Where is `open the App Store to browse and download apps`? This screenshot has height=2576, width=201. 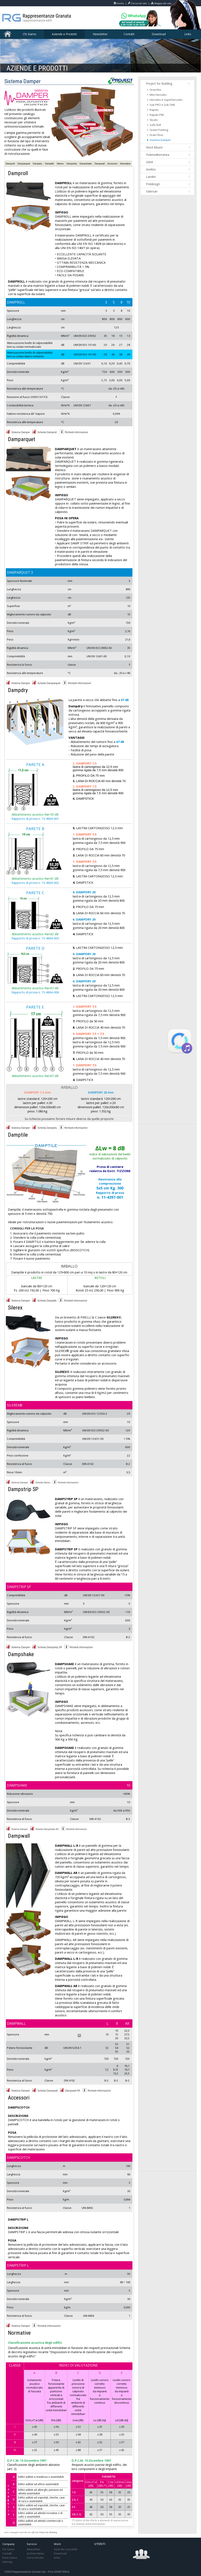
open the App Store to browse and download apps is located at coordinates (79, 2035).